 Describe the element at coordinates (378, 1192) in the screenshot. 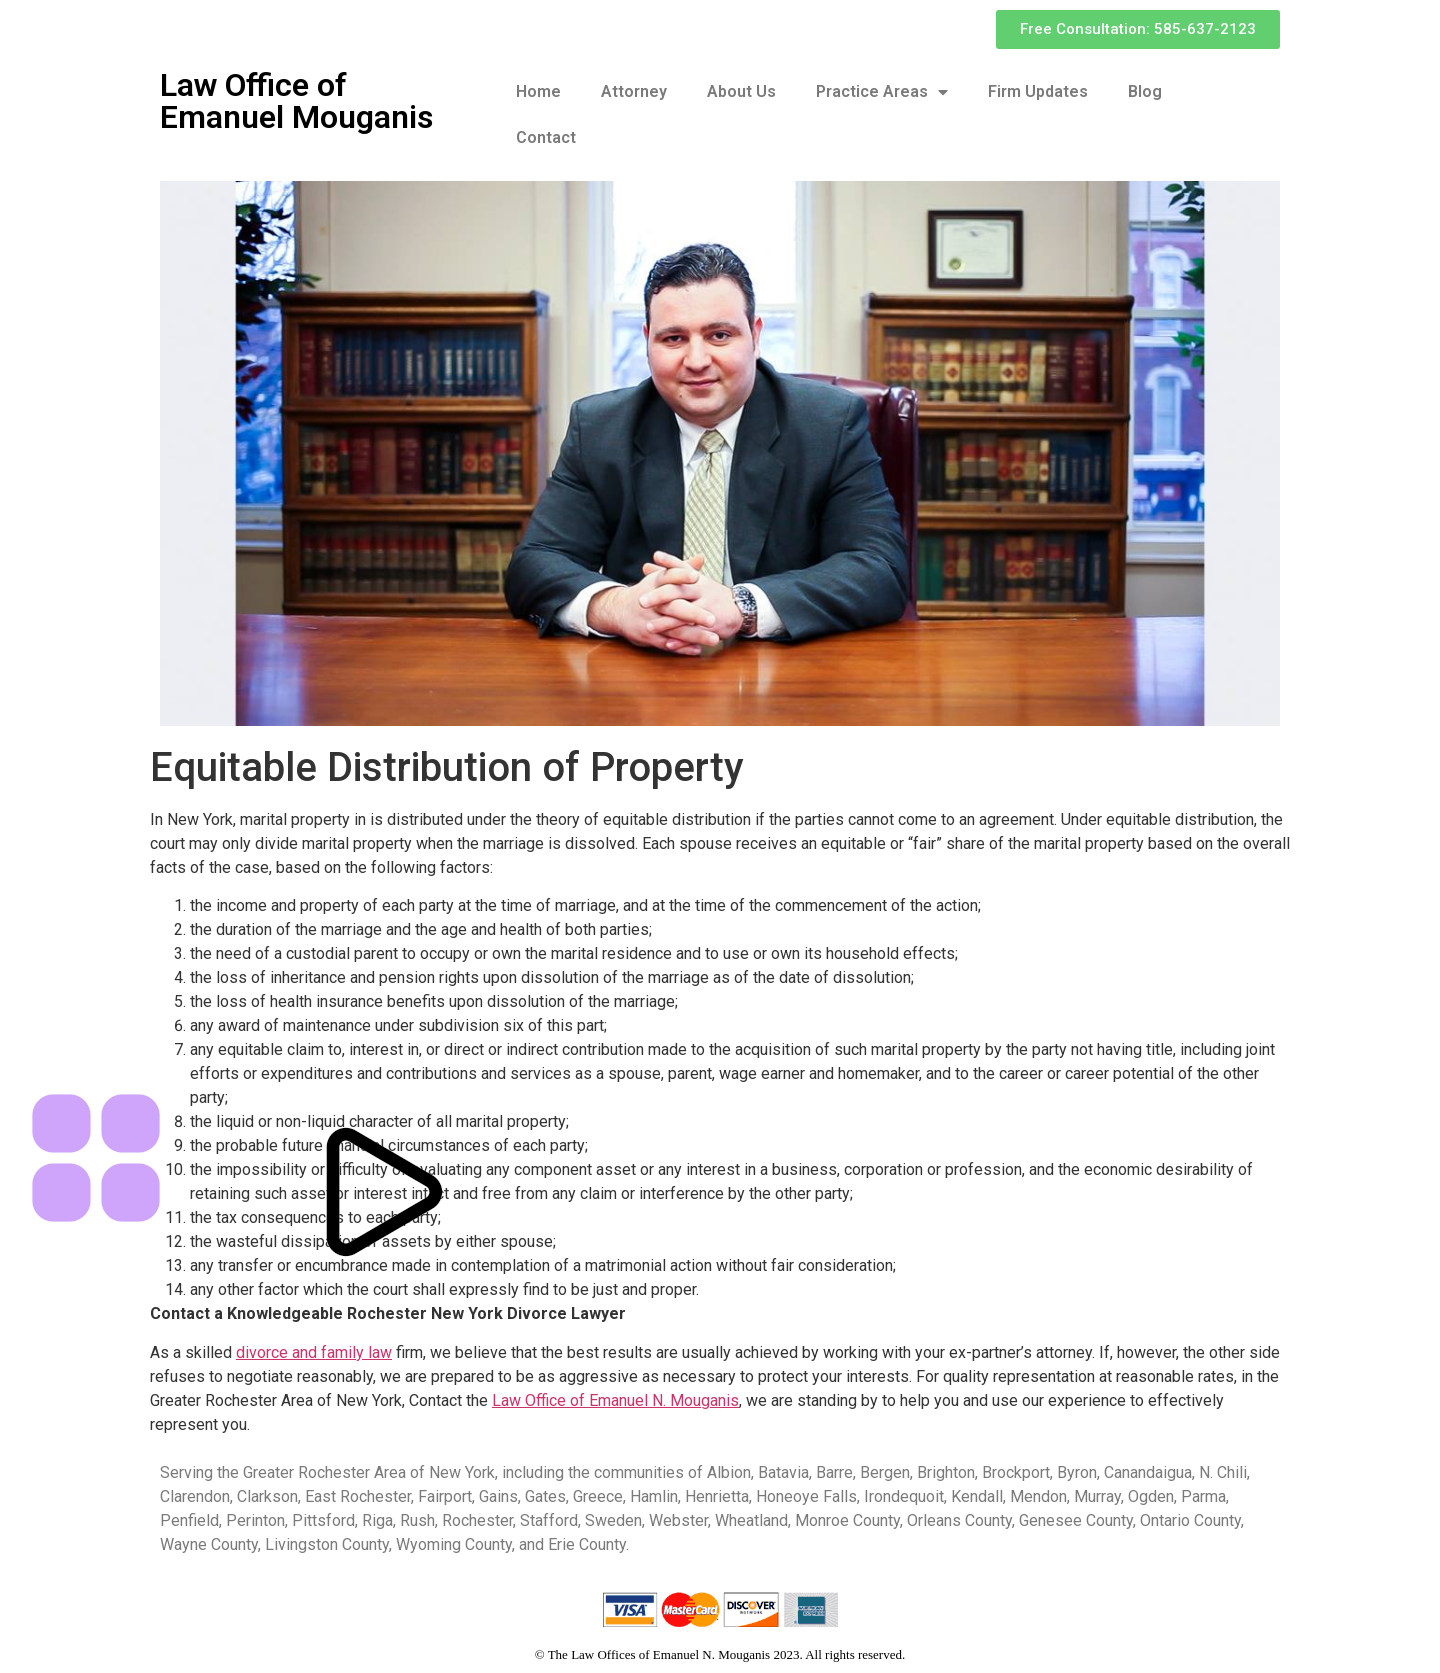

I see `play media or start playback` at that location.